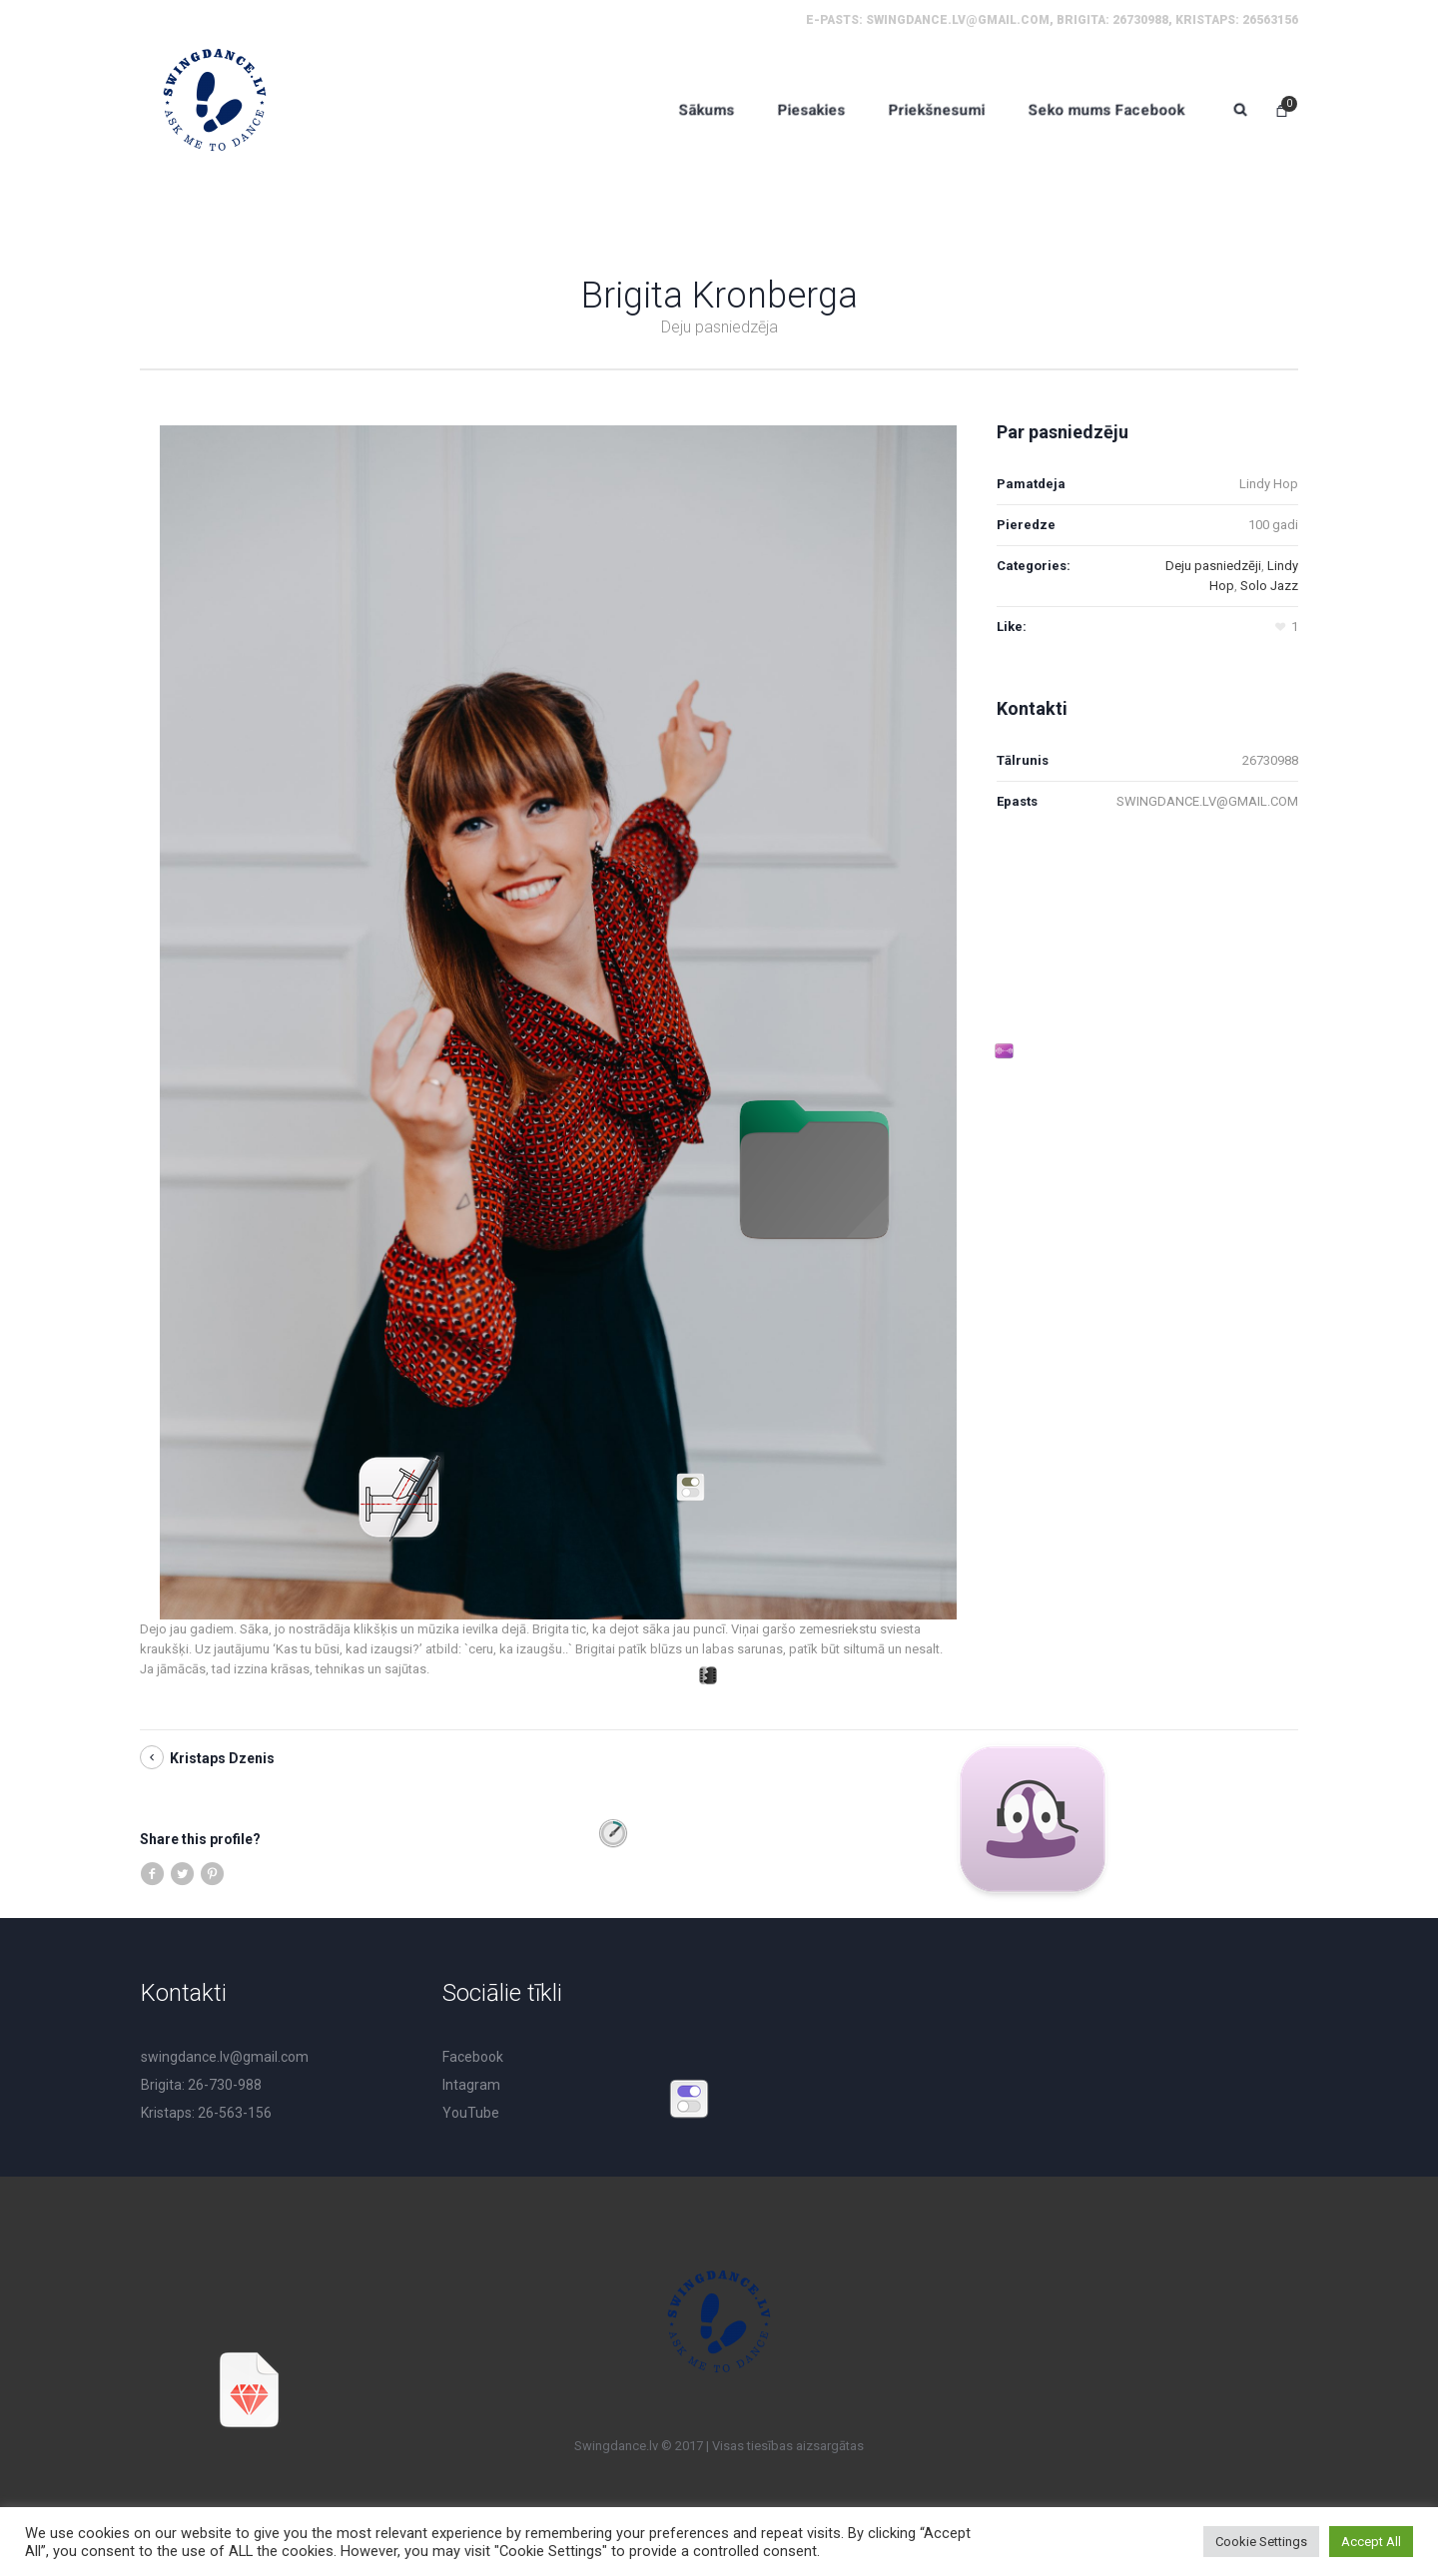  Describe the element at coordinates (249, 2389) in the screenshot. I see `ruby programming language source file` at that location.